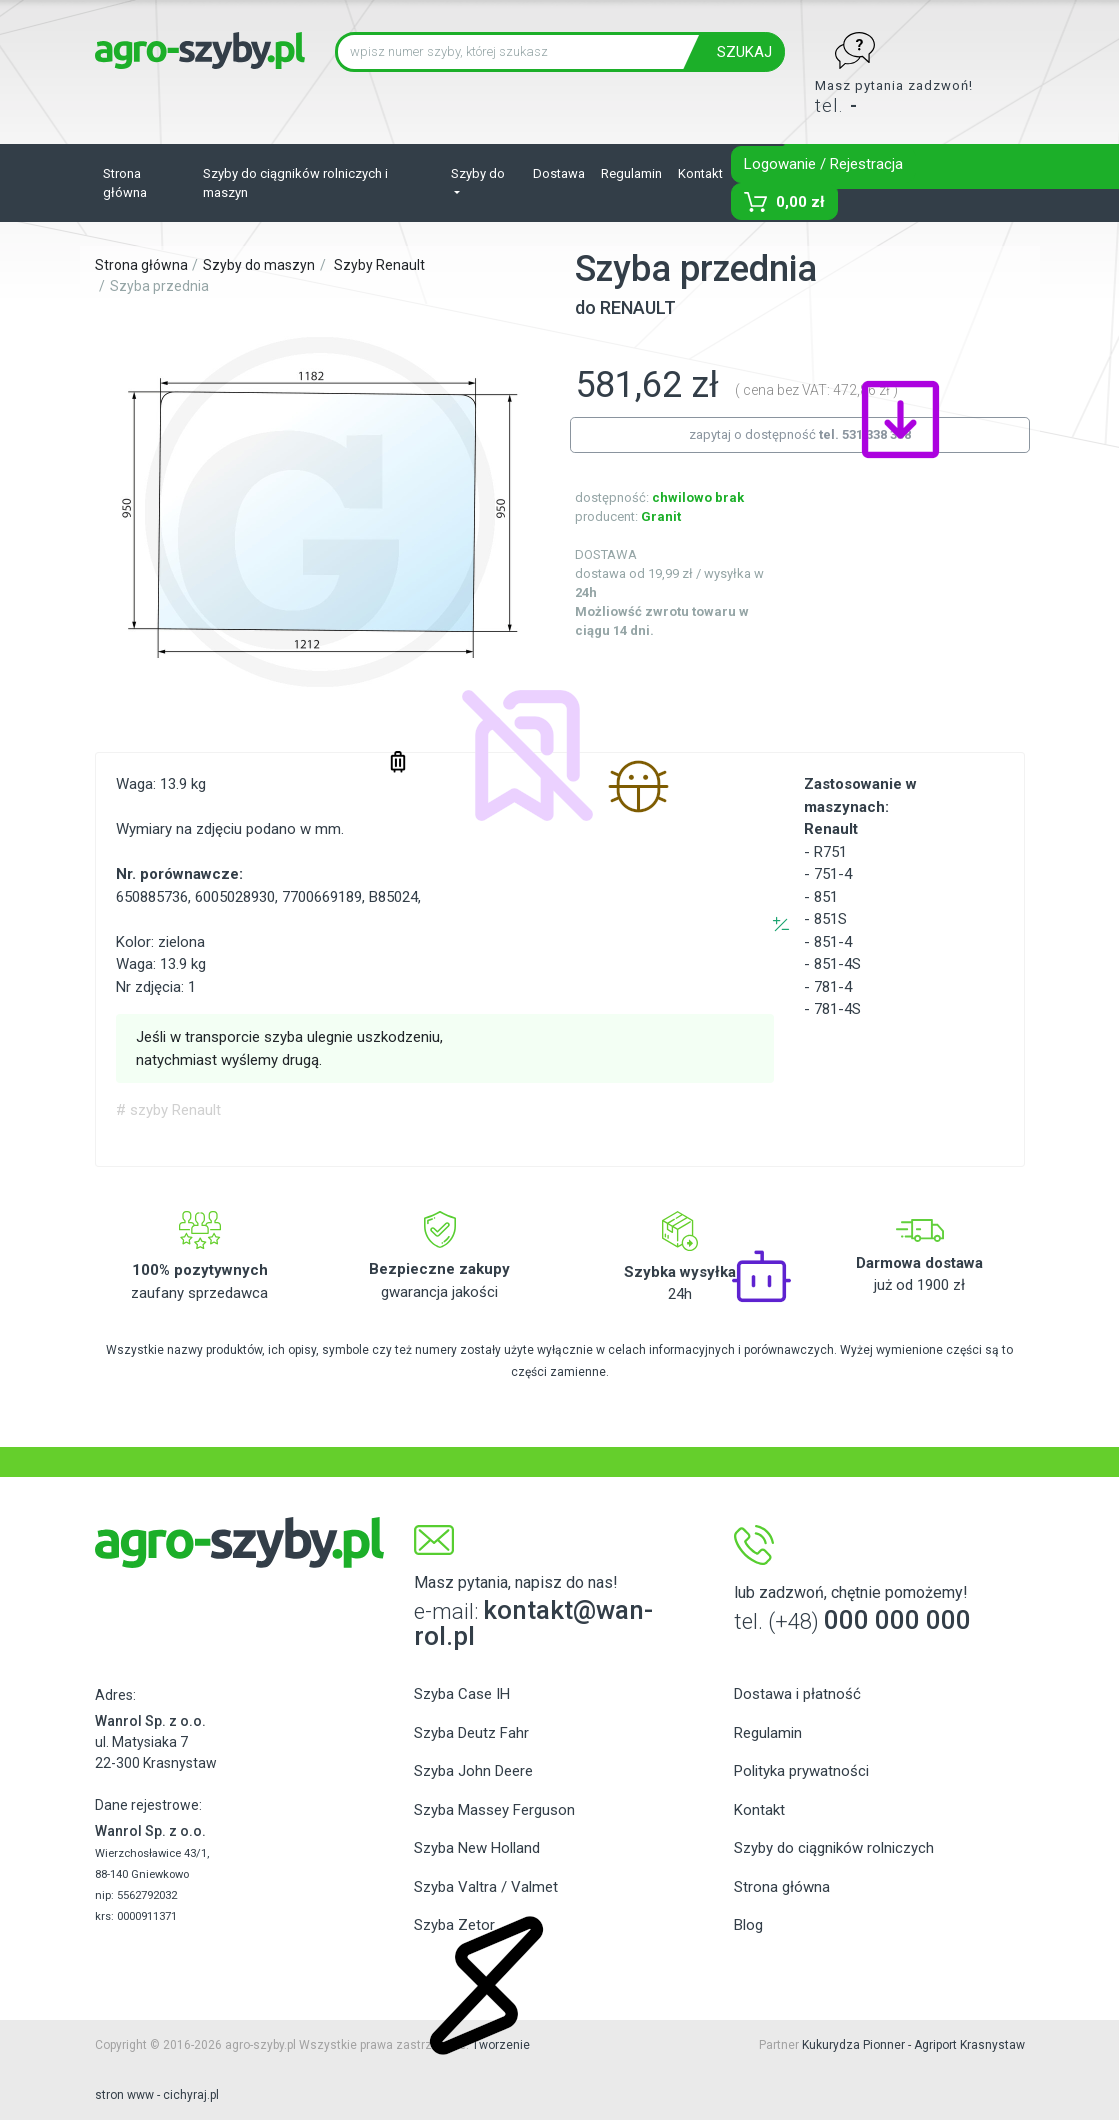  Describe the element at coordinates (638, 786) in the screenshot. I see `report a bug or issue` at that location.